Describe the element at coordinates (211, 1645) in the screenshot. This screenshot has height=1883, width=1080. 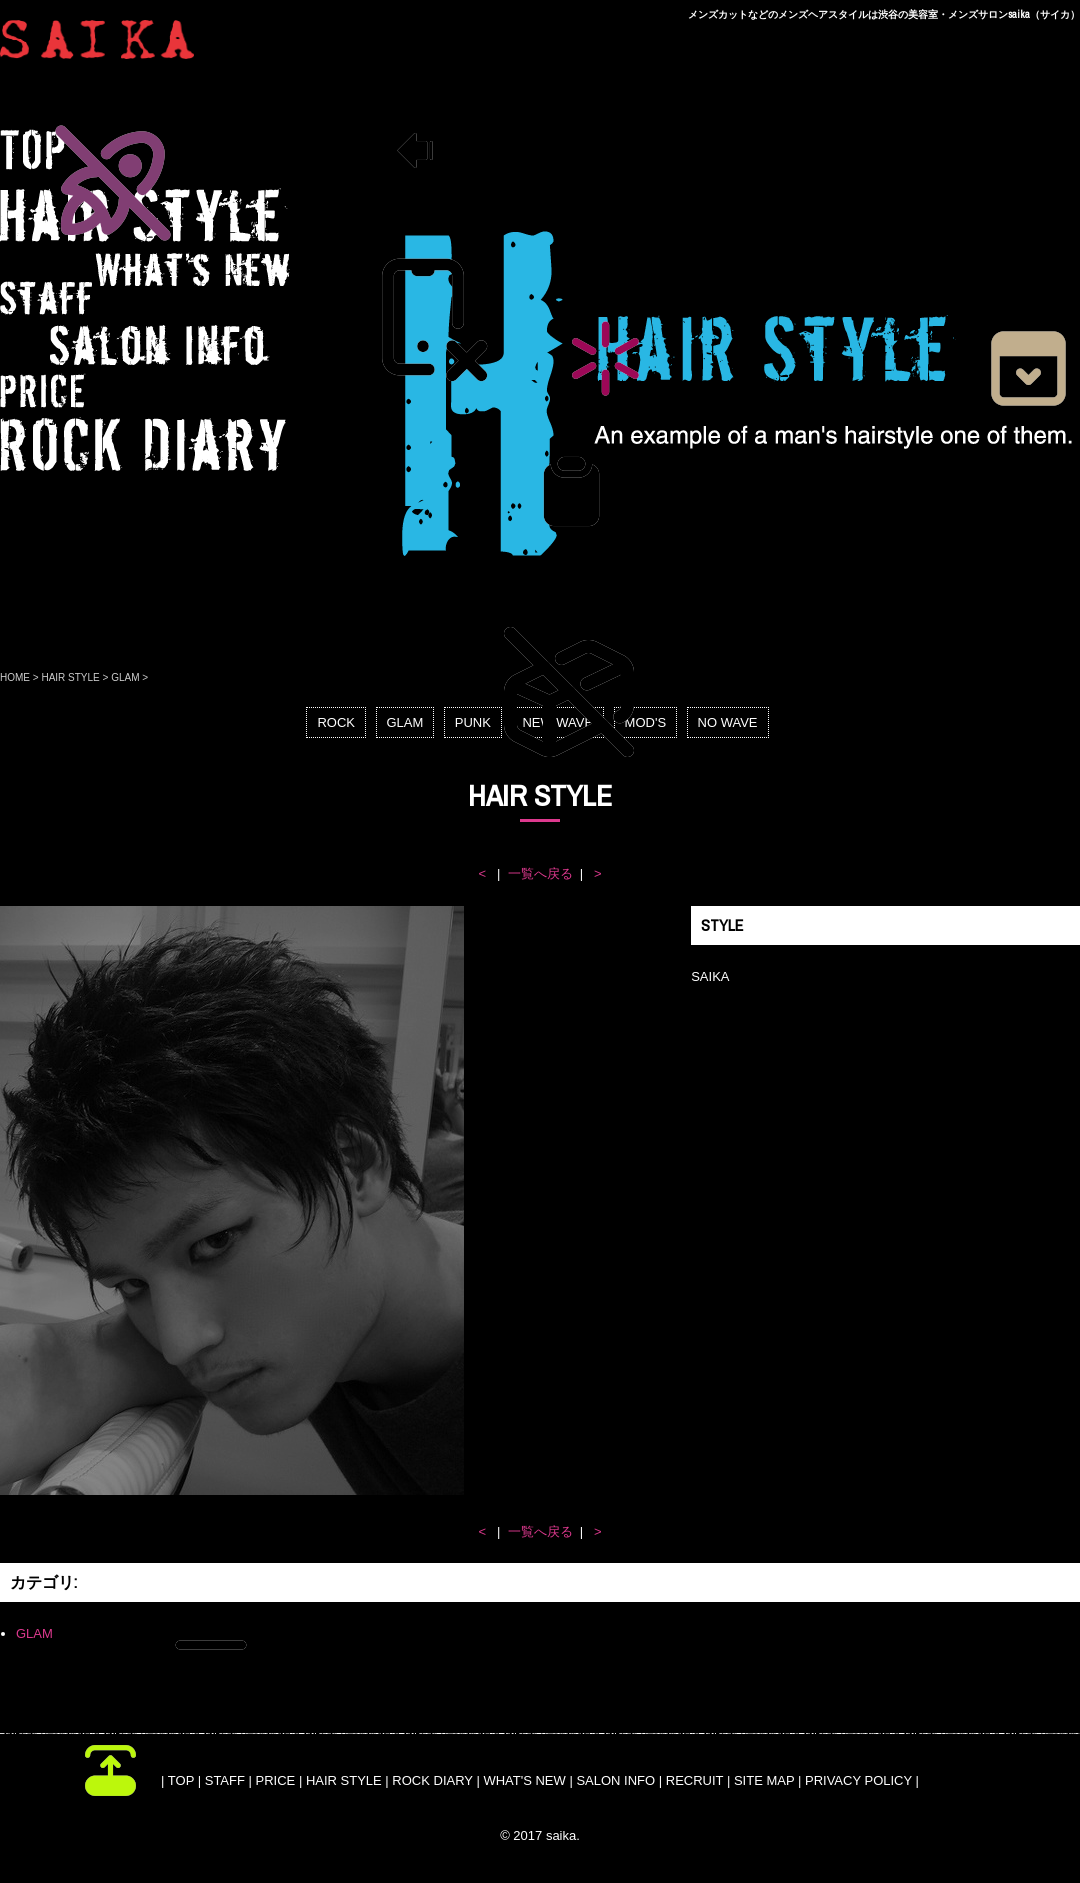
I see `decrease quantity or value` at that location.